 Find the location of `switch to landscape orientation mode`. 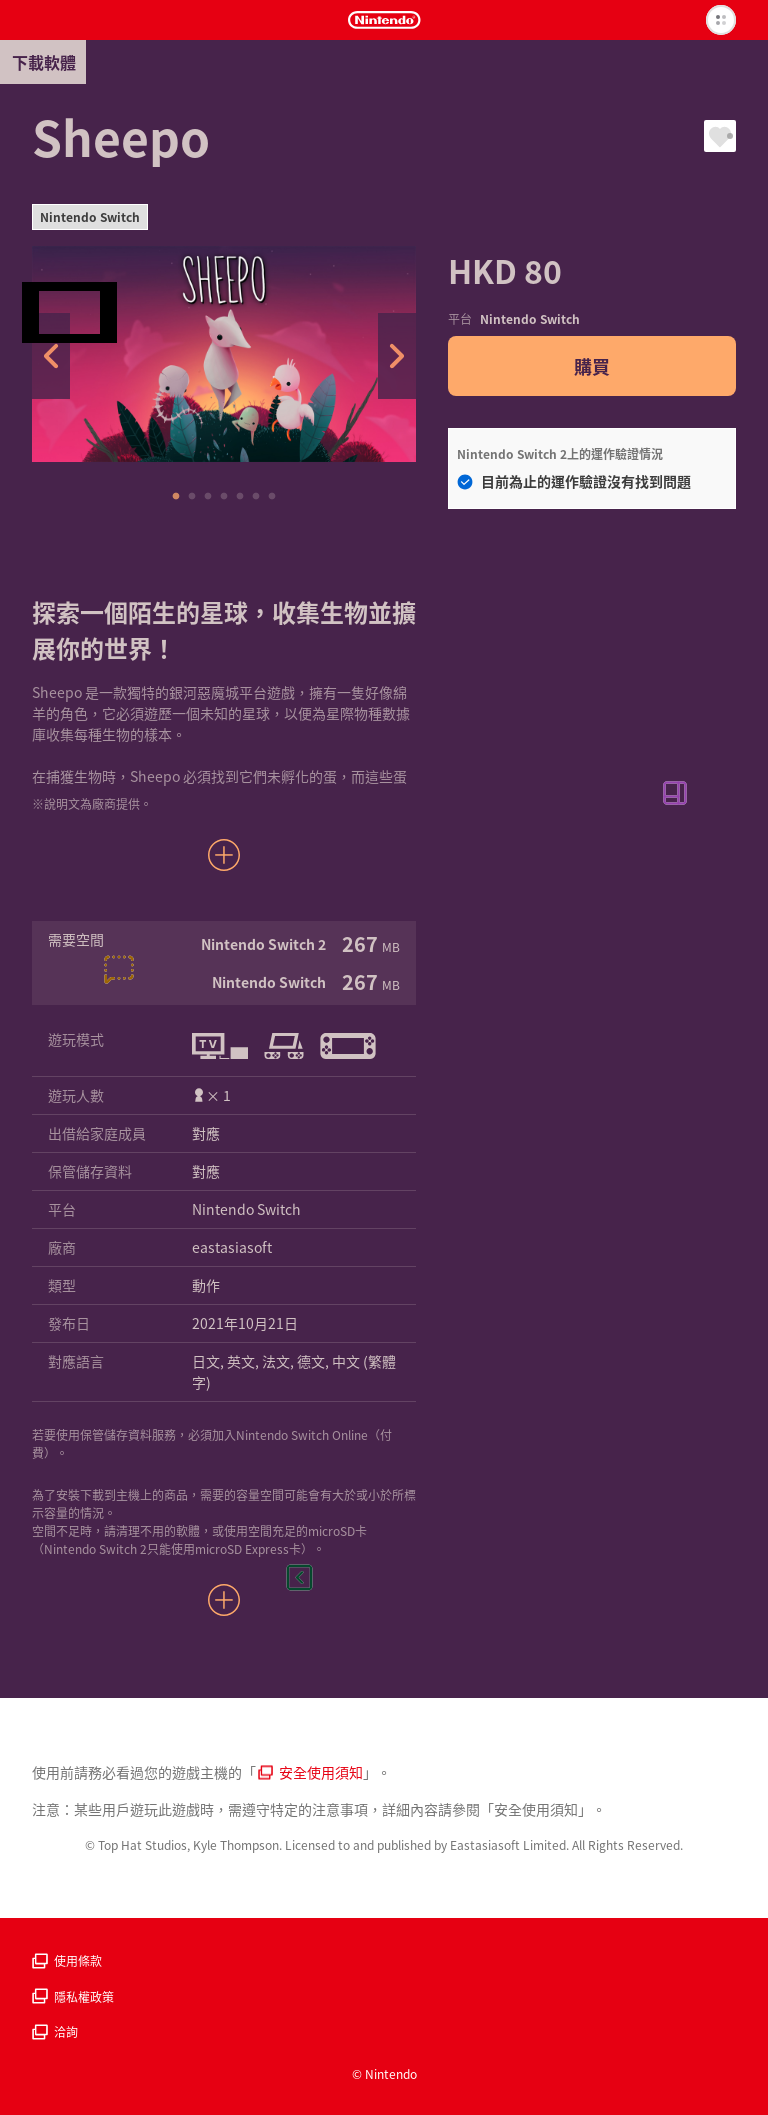

switch to landscape orientation mode is located at coordinates (69, 312).